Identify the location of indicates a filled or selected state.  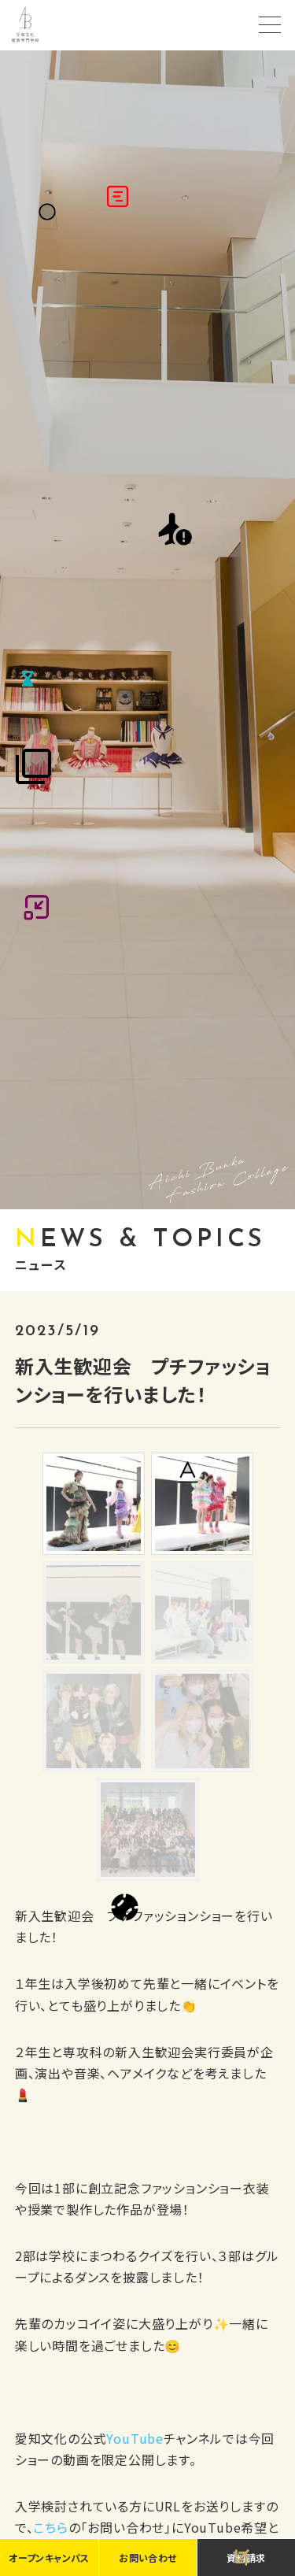
(47, 212).